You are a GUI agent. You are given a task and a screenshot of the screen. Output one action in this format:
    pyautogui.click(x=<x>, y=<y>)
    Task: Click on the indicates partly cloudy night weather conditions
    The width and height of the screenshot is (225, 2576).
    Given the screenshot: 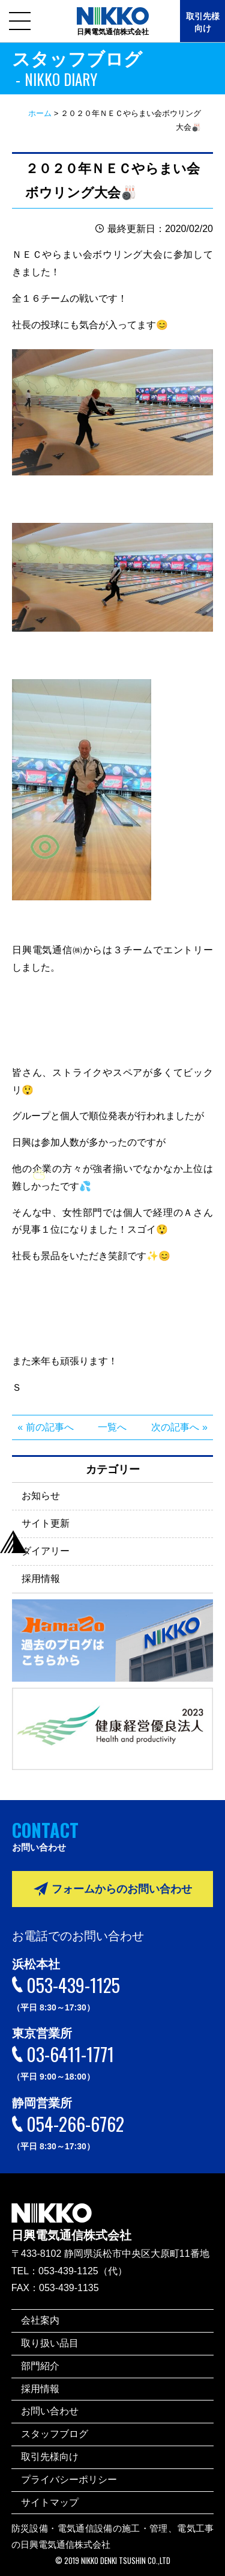 What is the action you would take?
    pyautogui.click(x=39, y=1175)
    